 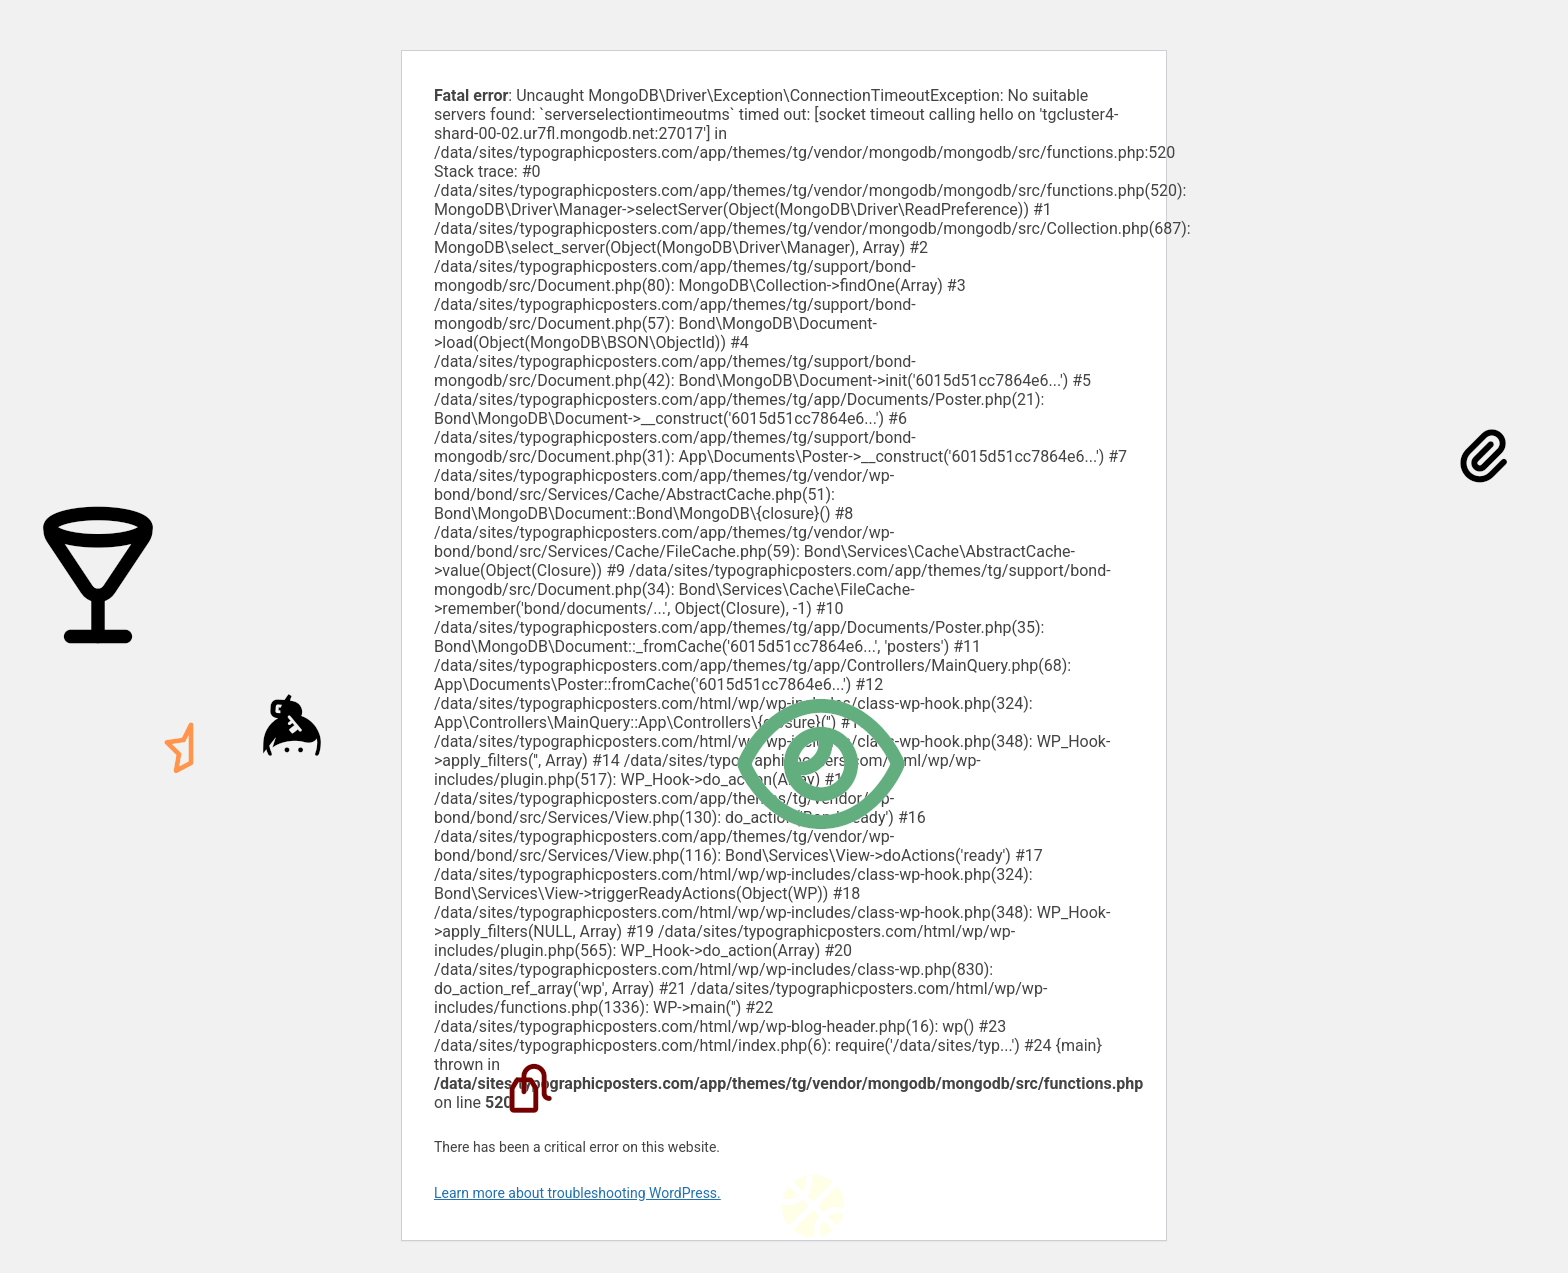 What do you see at coordinates (529, 1090) in the screenshot?
I see `select tea or hot beverage option` at bounding box center [529, 1090].